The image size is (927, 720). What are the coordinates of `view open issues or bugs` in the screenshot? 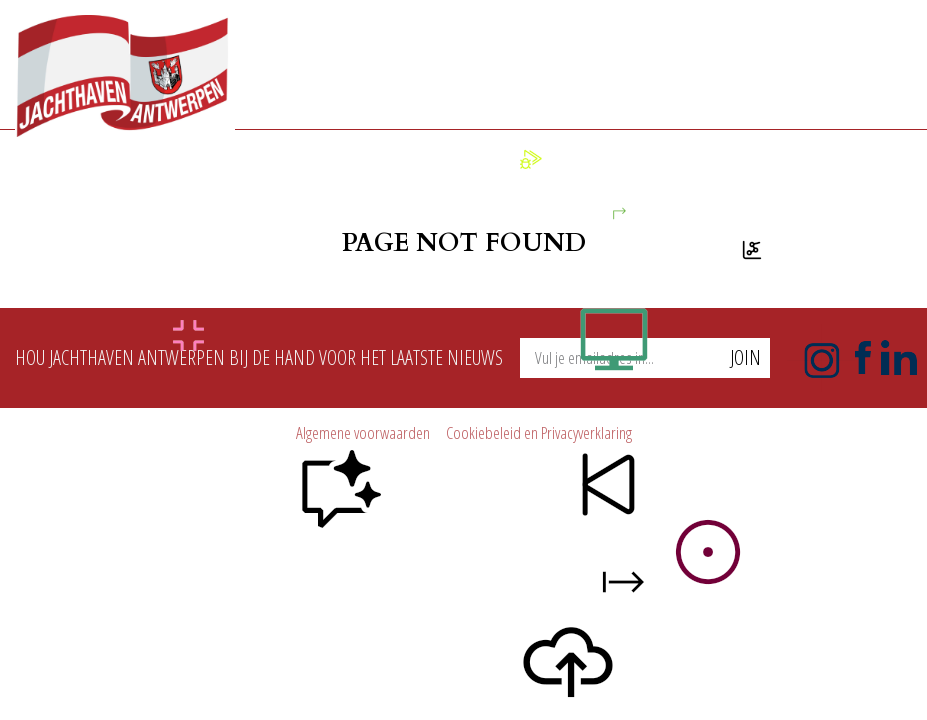 It's located at (710, 554).